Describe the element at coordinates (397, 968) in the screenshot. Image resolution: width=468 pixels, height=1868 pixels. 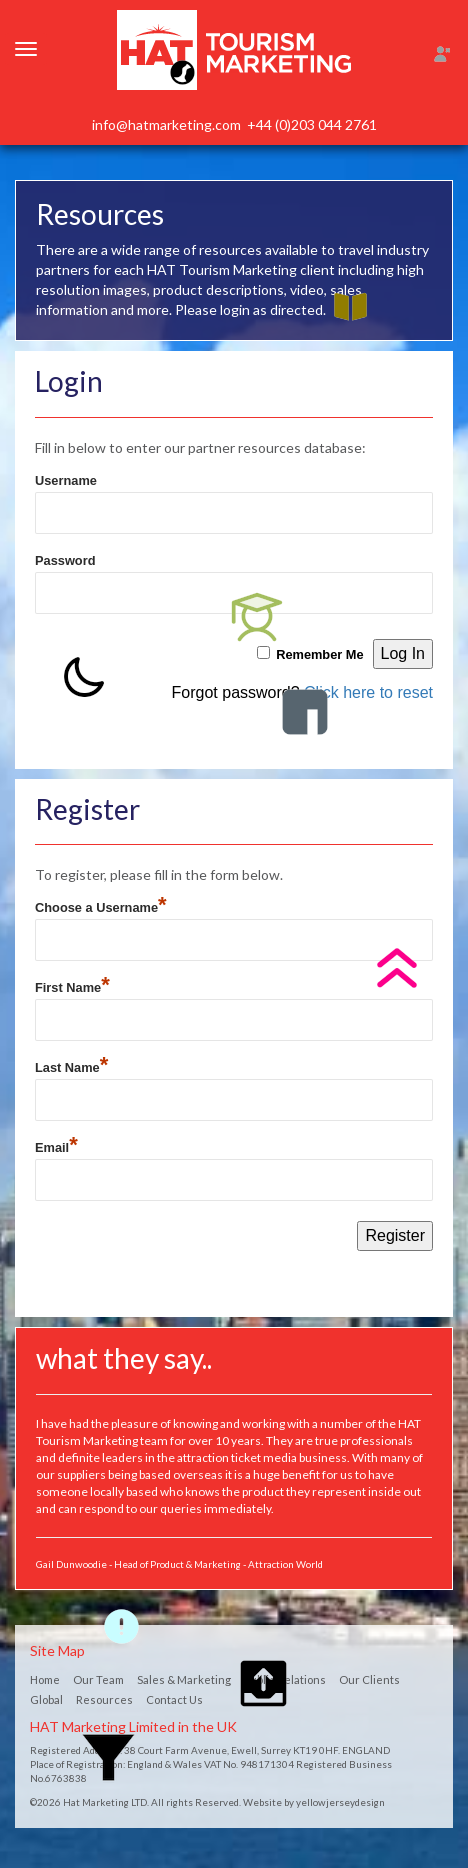
I see `scroll to top of page` at that location.